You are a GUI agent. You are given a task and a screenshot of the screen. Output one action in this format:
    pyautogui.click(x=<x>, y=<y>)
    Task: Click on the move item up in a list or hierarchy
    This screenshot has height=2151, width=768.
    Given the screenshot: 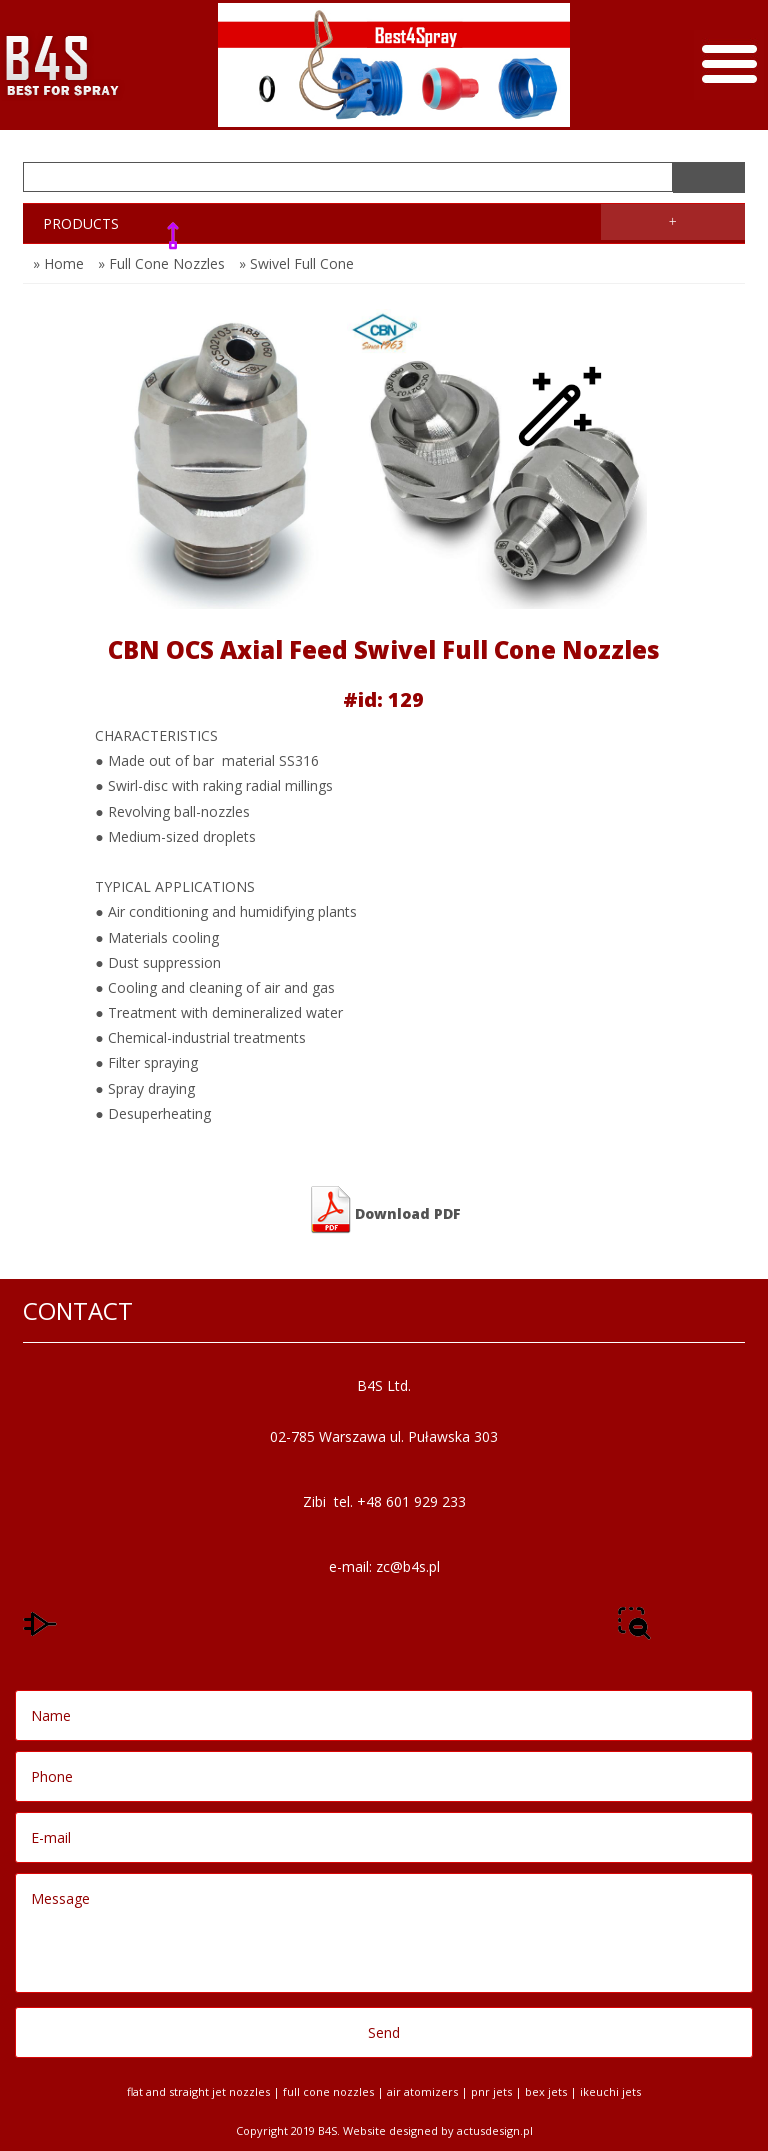 What is the action you would take?
    pyautogui.click(x=173, y=236)
    